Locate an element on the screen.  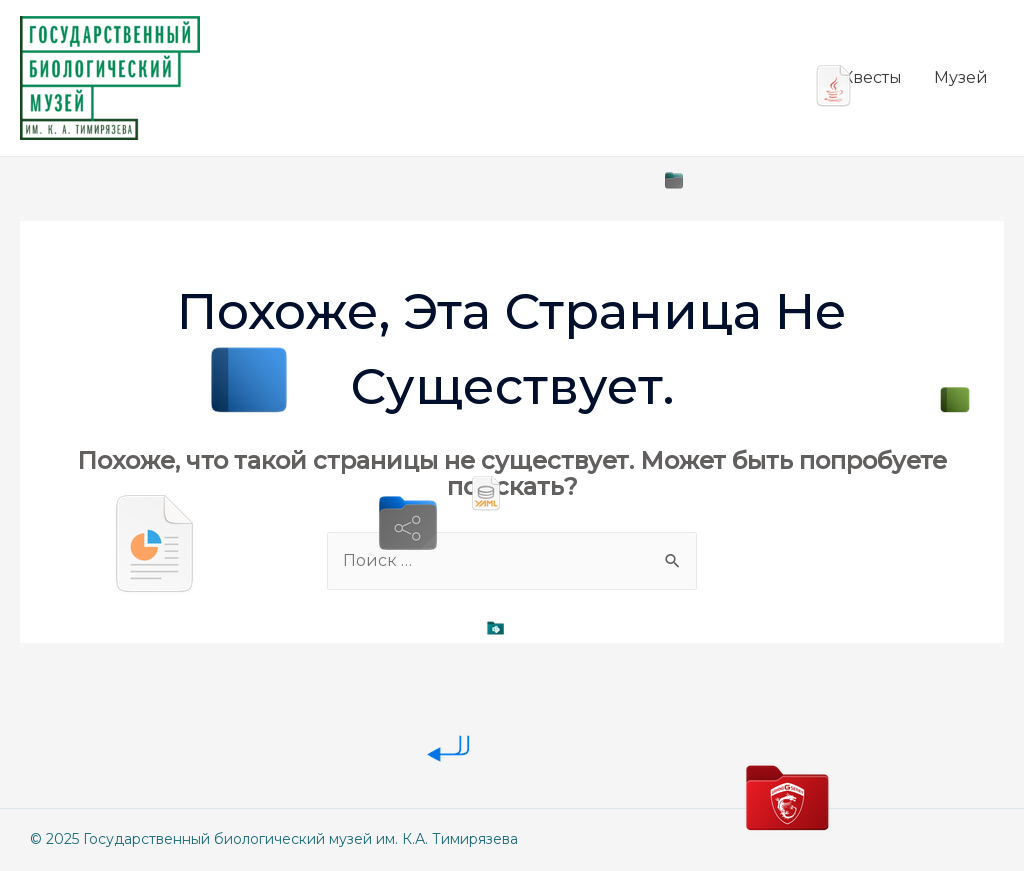
access the desktop folder is located at coordinates (249, 377).